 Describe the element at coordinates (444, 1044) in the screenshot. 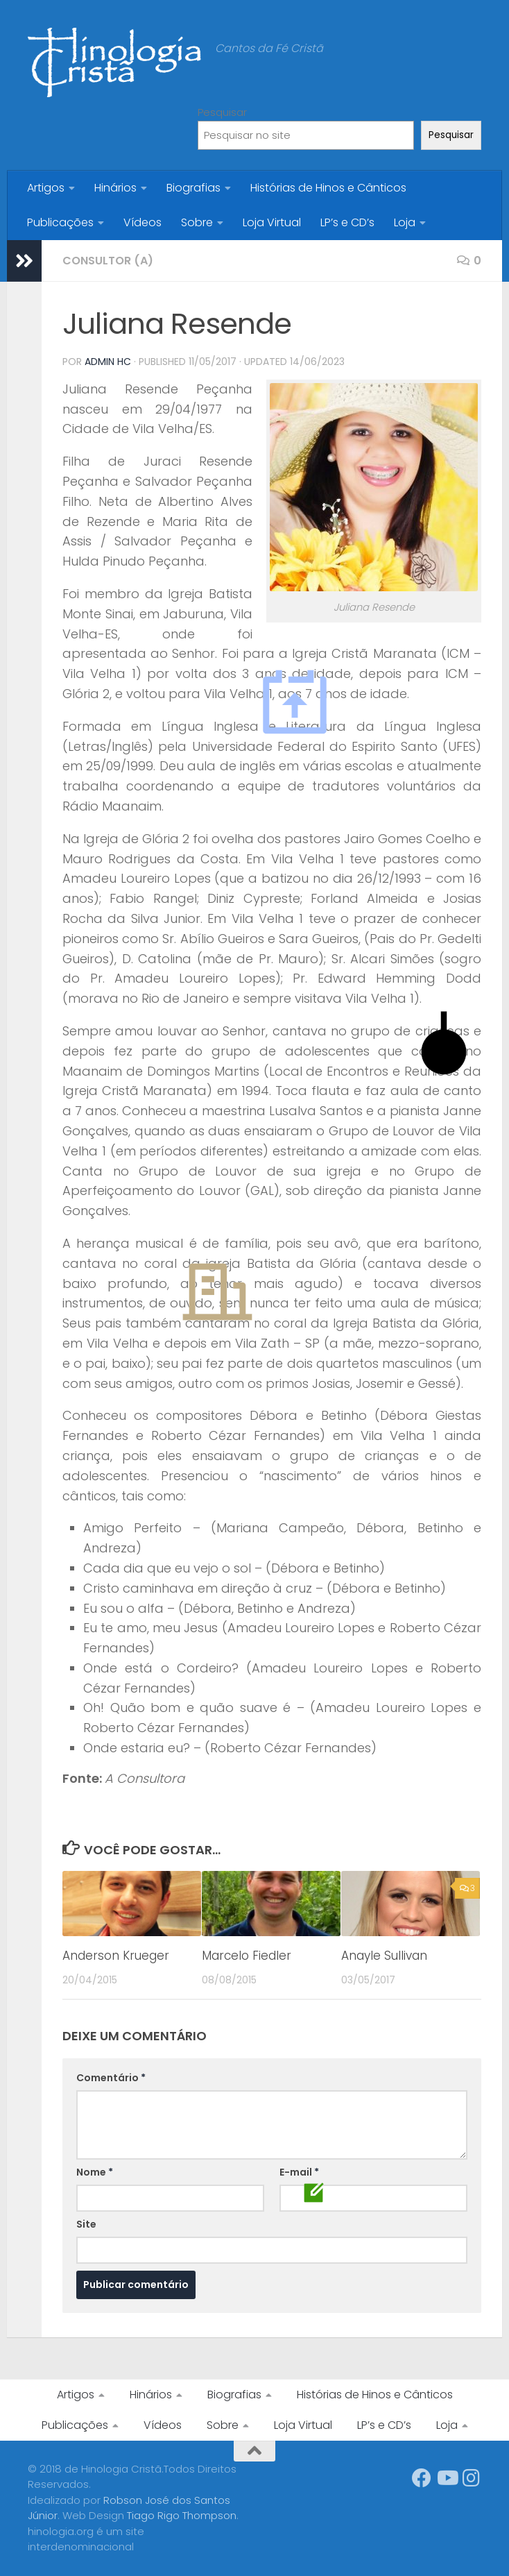

I see `indicates gender-neutral or non-binary option` at that location.